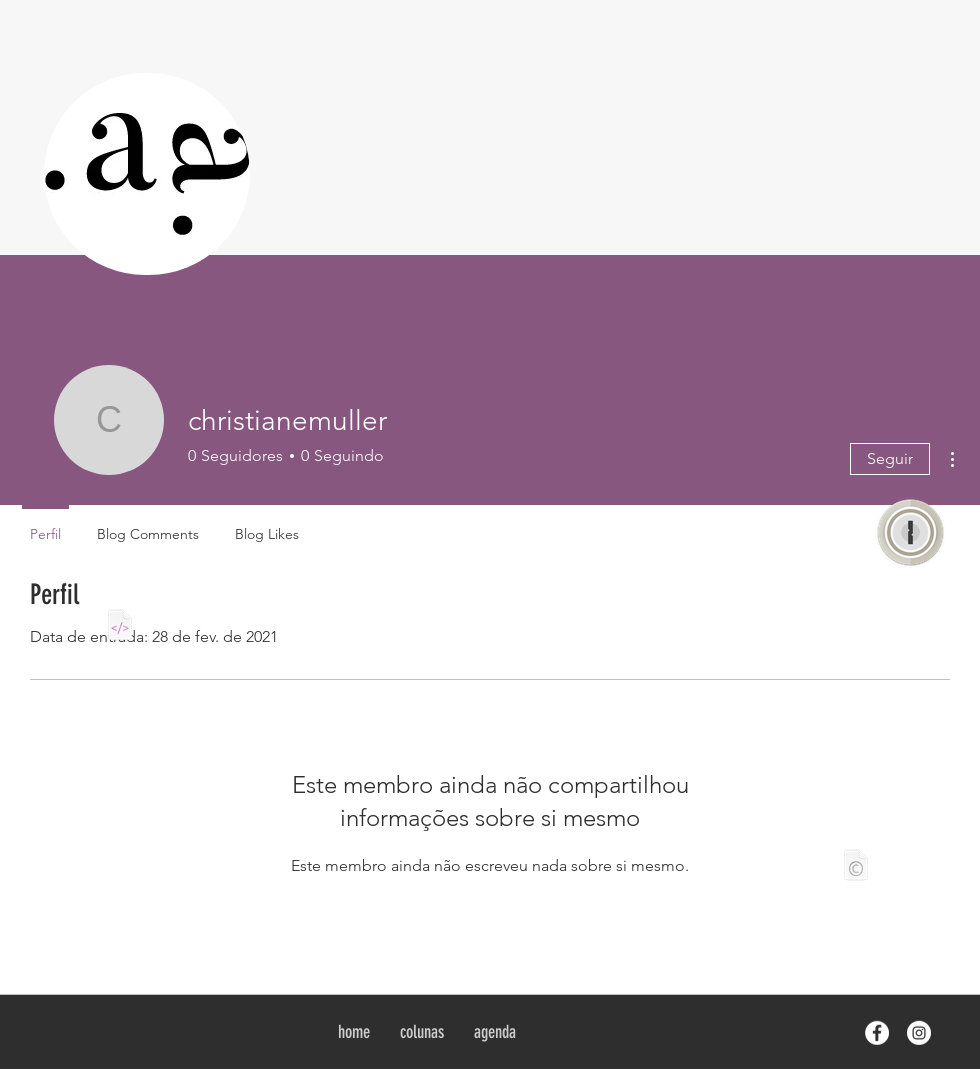 This screenshot has height=1069, width=980. What do you see at coordinates (856, 865) in the screenshot?
I see `indicates a file with copyright protection` at bounding box center [856, 865].